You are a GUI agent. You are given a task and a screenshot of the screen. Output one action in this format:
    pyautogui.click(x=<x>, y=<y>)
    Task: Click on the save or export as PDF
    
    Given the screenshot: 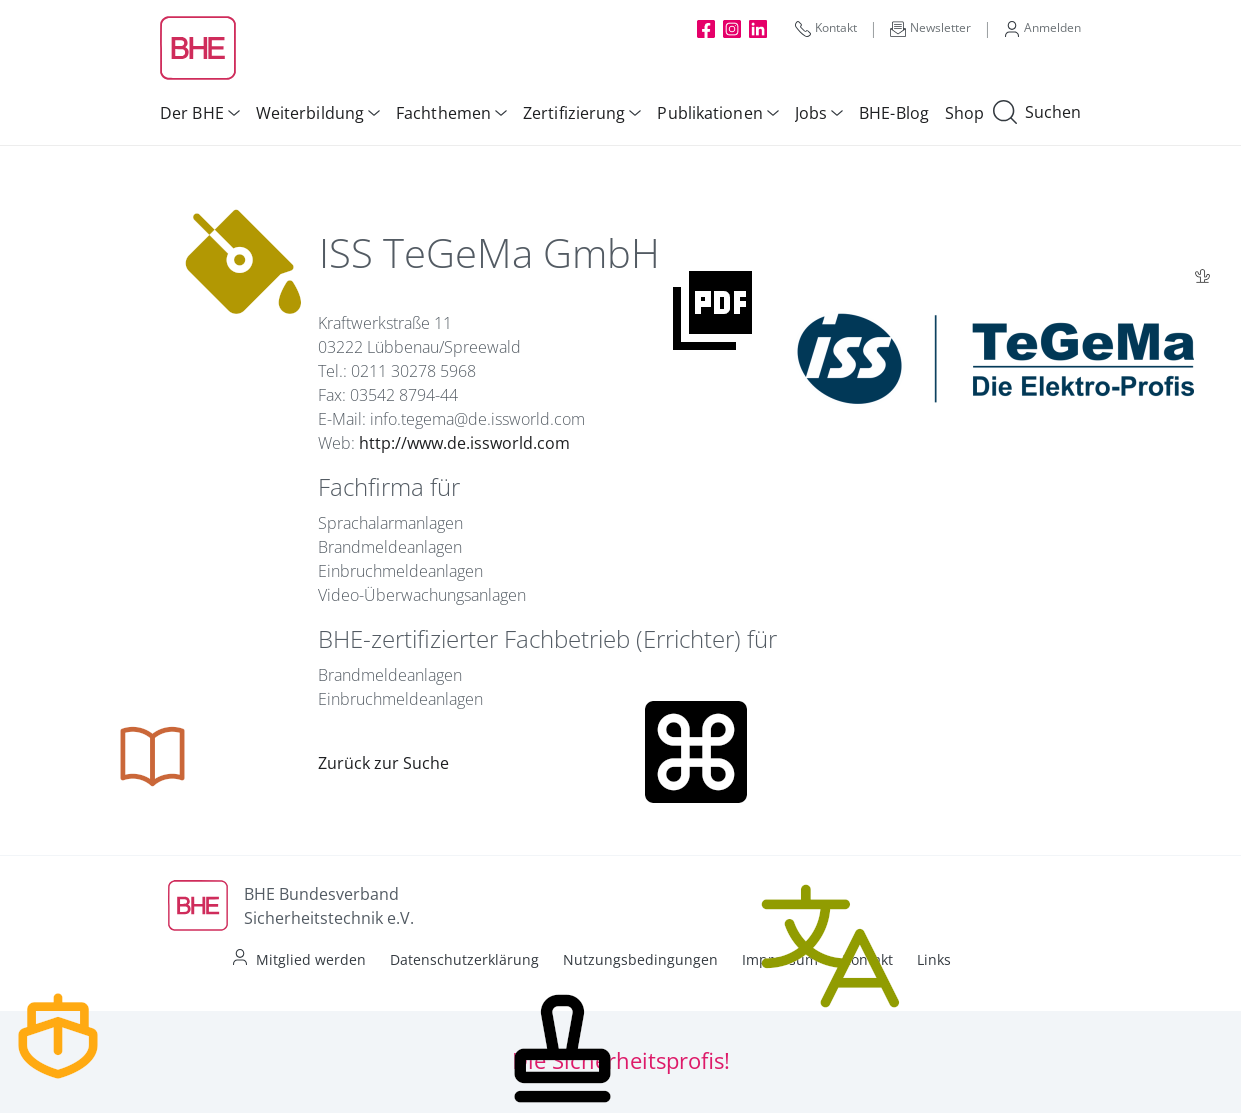 What is the action you would take?
    pyautogui.click(x=712, y=310)
    